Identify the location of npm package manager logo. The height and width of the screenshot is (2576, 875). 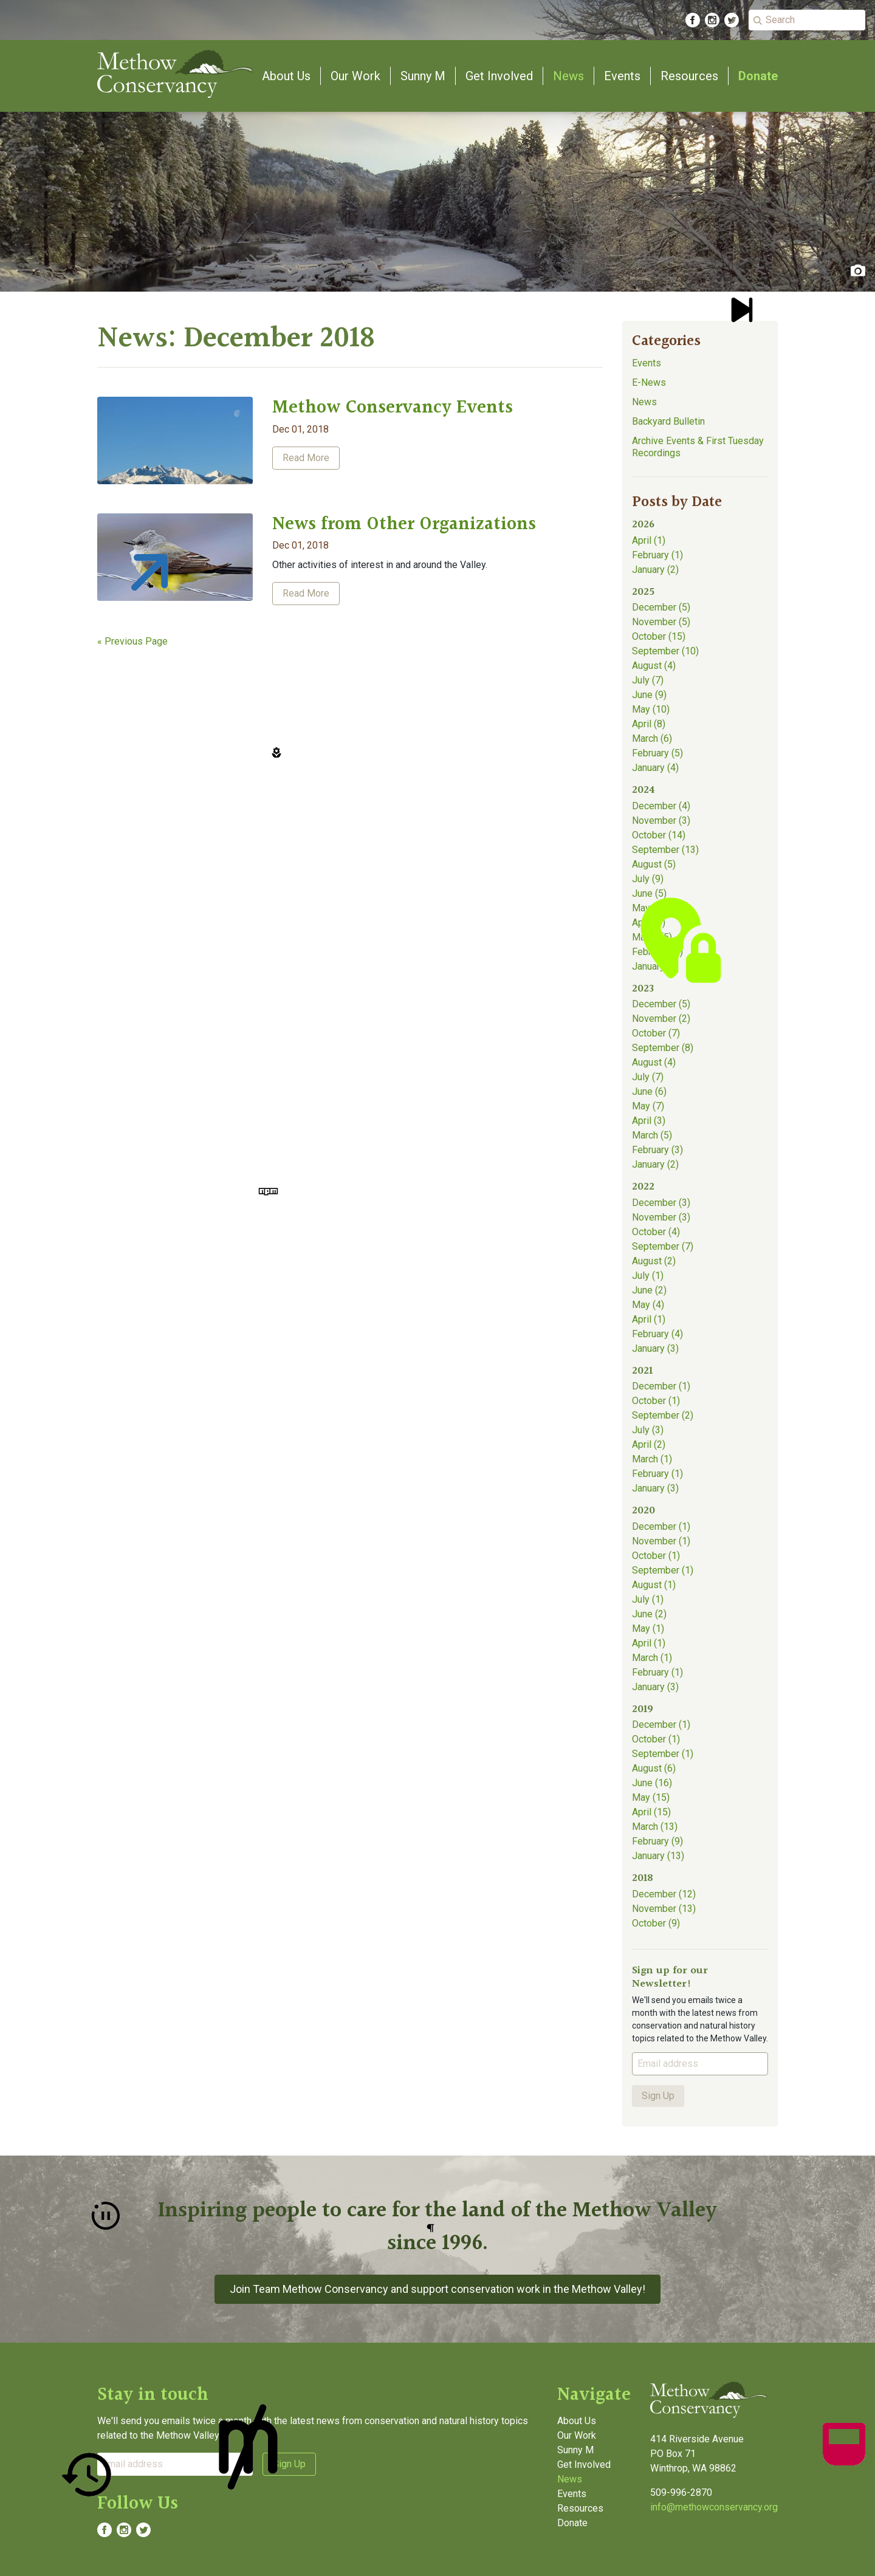
(268, 1191).